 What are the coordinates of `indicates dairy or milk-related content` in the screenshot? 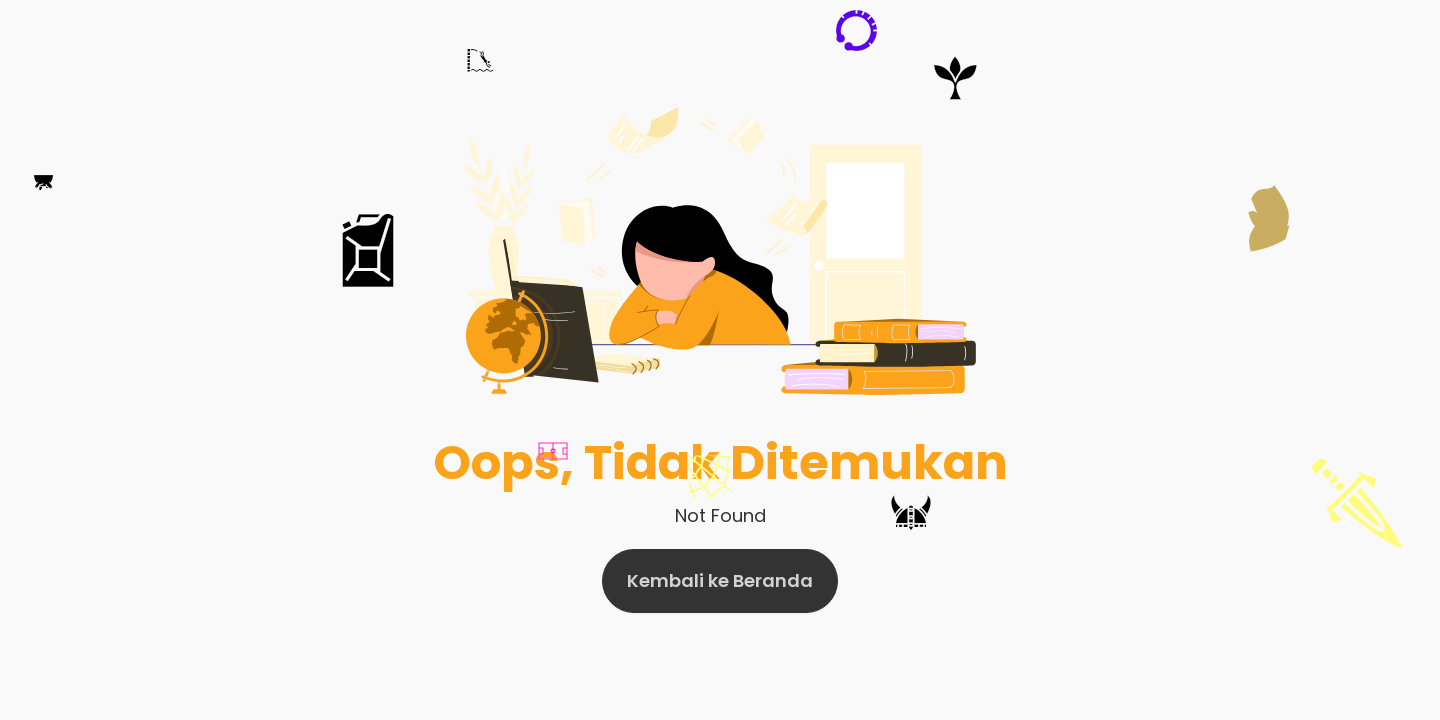 It's located at (43, 184).